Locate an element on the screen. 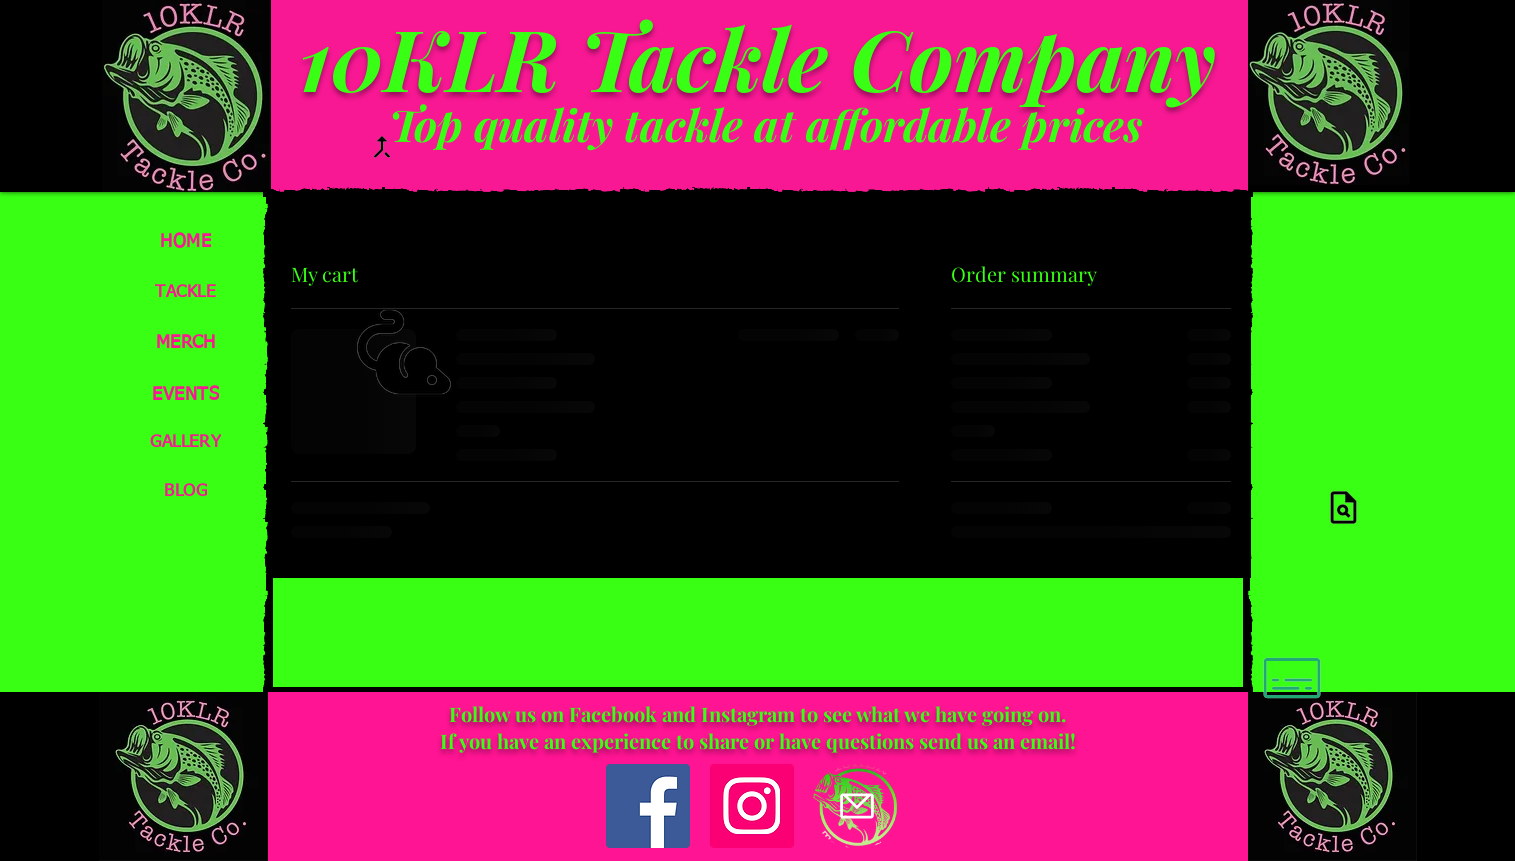 Image resolution: width=1515 pixels, height=861 pixels. enable subtitles or closed captions is located at coordinates (1292, 678).